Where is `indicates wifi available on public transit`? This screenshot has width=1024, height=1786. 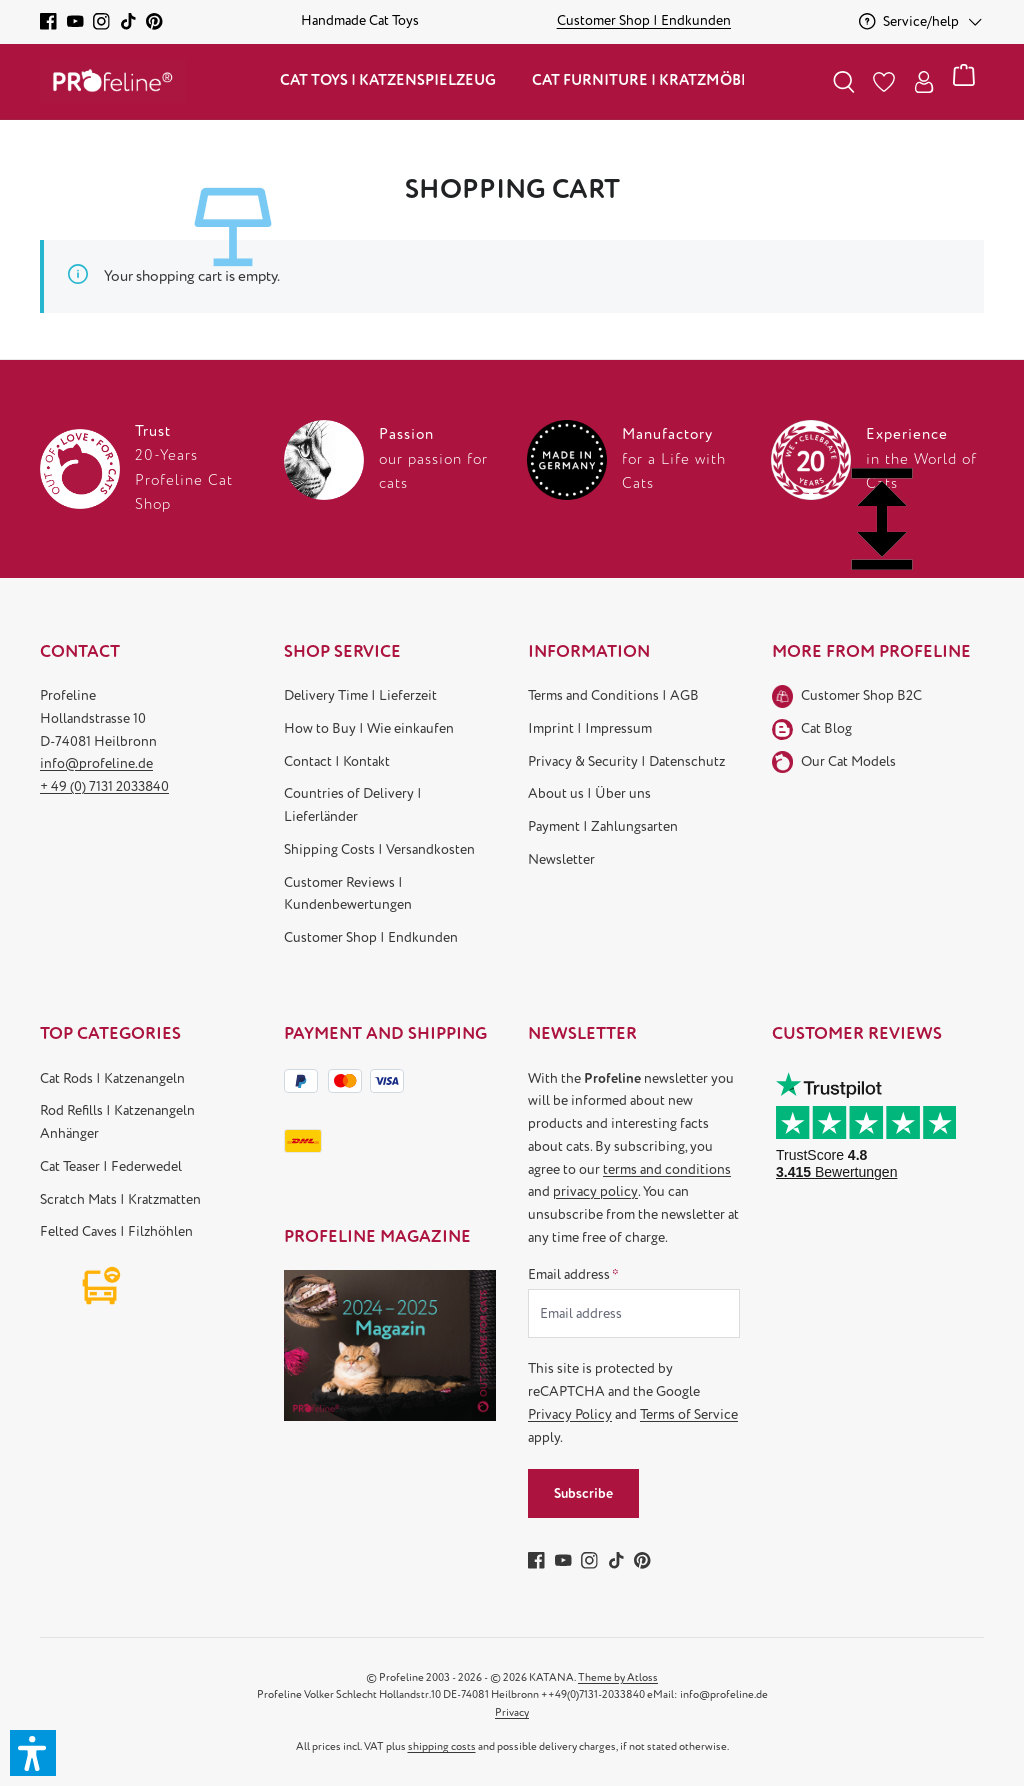
indicates wifi available on public transit is located at coordinates (100, 1286).